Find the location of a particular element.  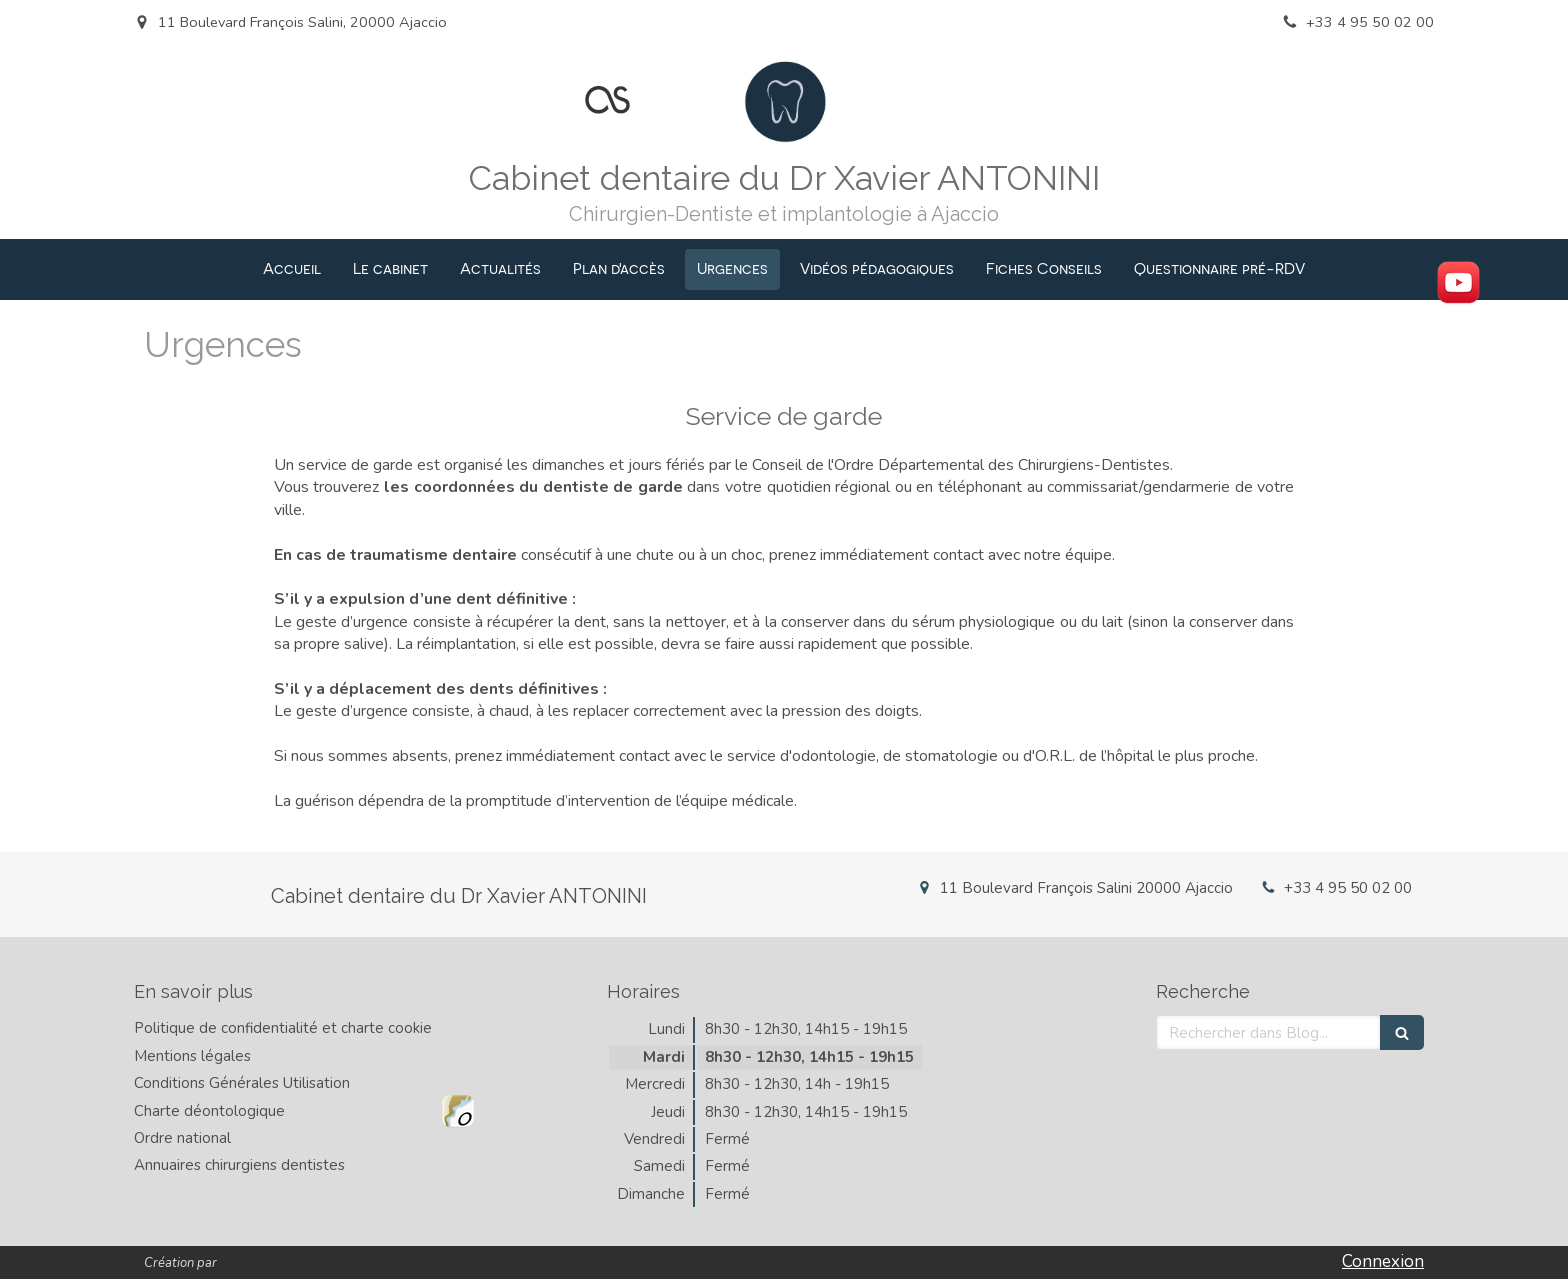

connect your last.fm account is located at coordinates (607, 96).